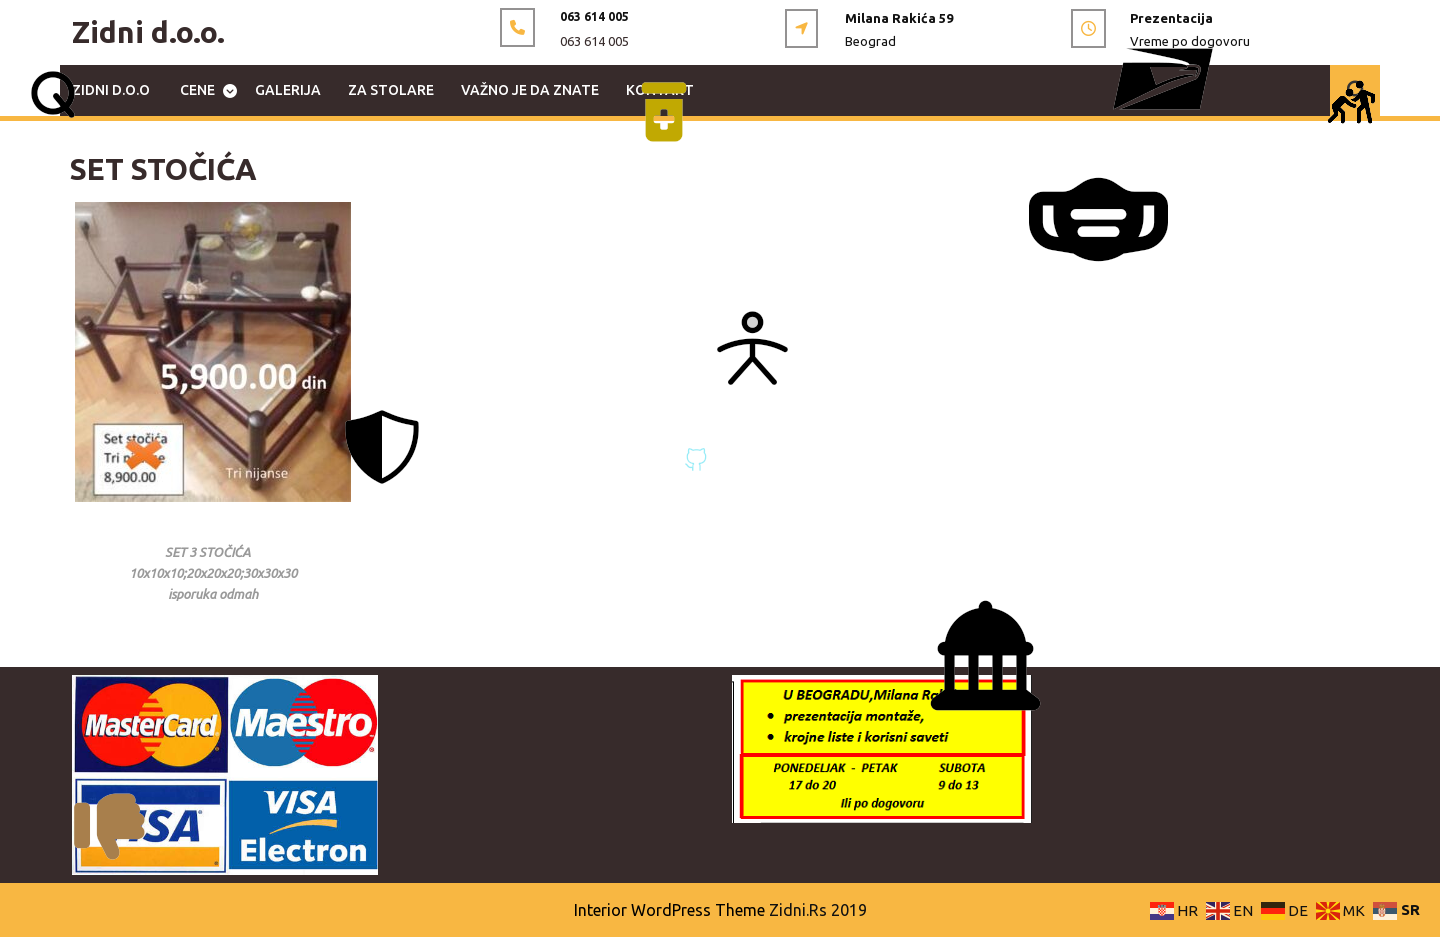 The image size is (1440, 937). I want to click on united states postal service logo, so click(1163, 79).